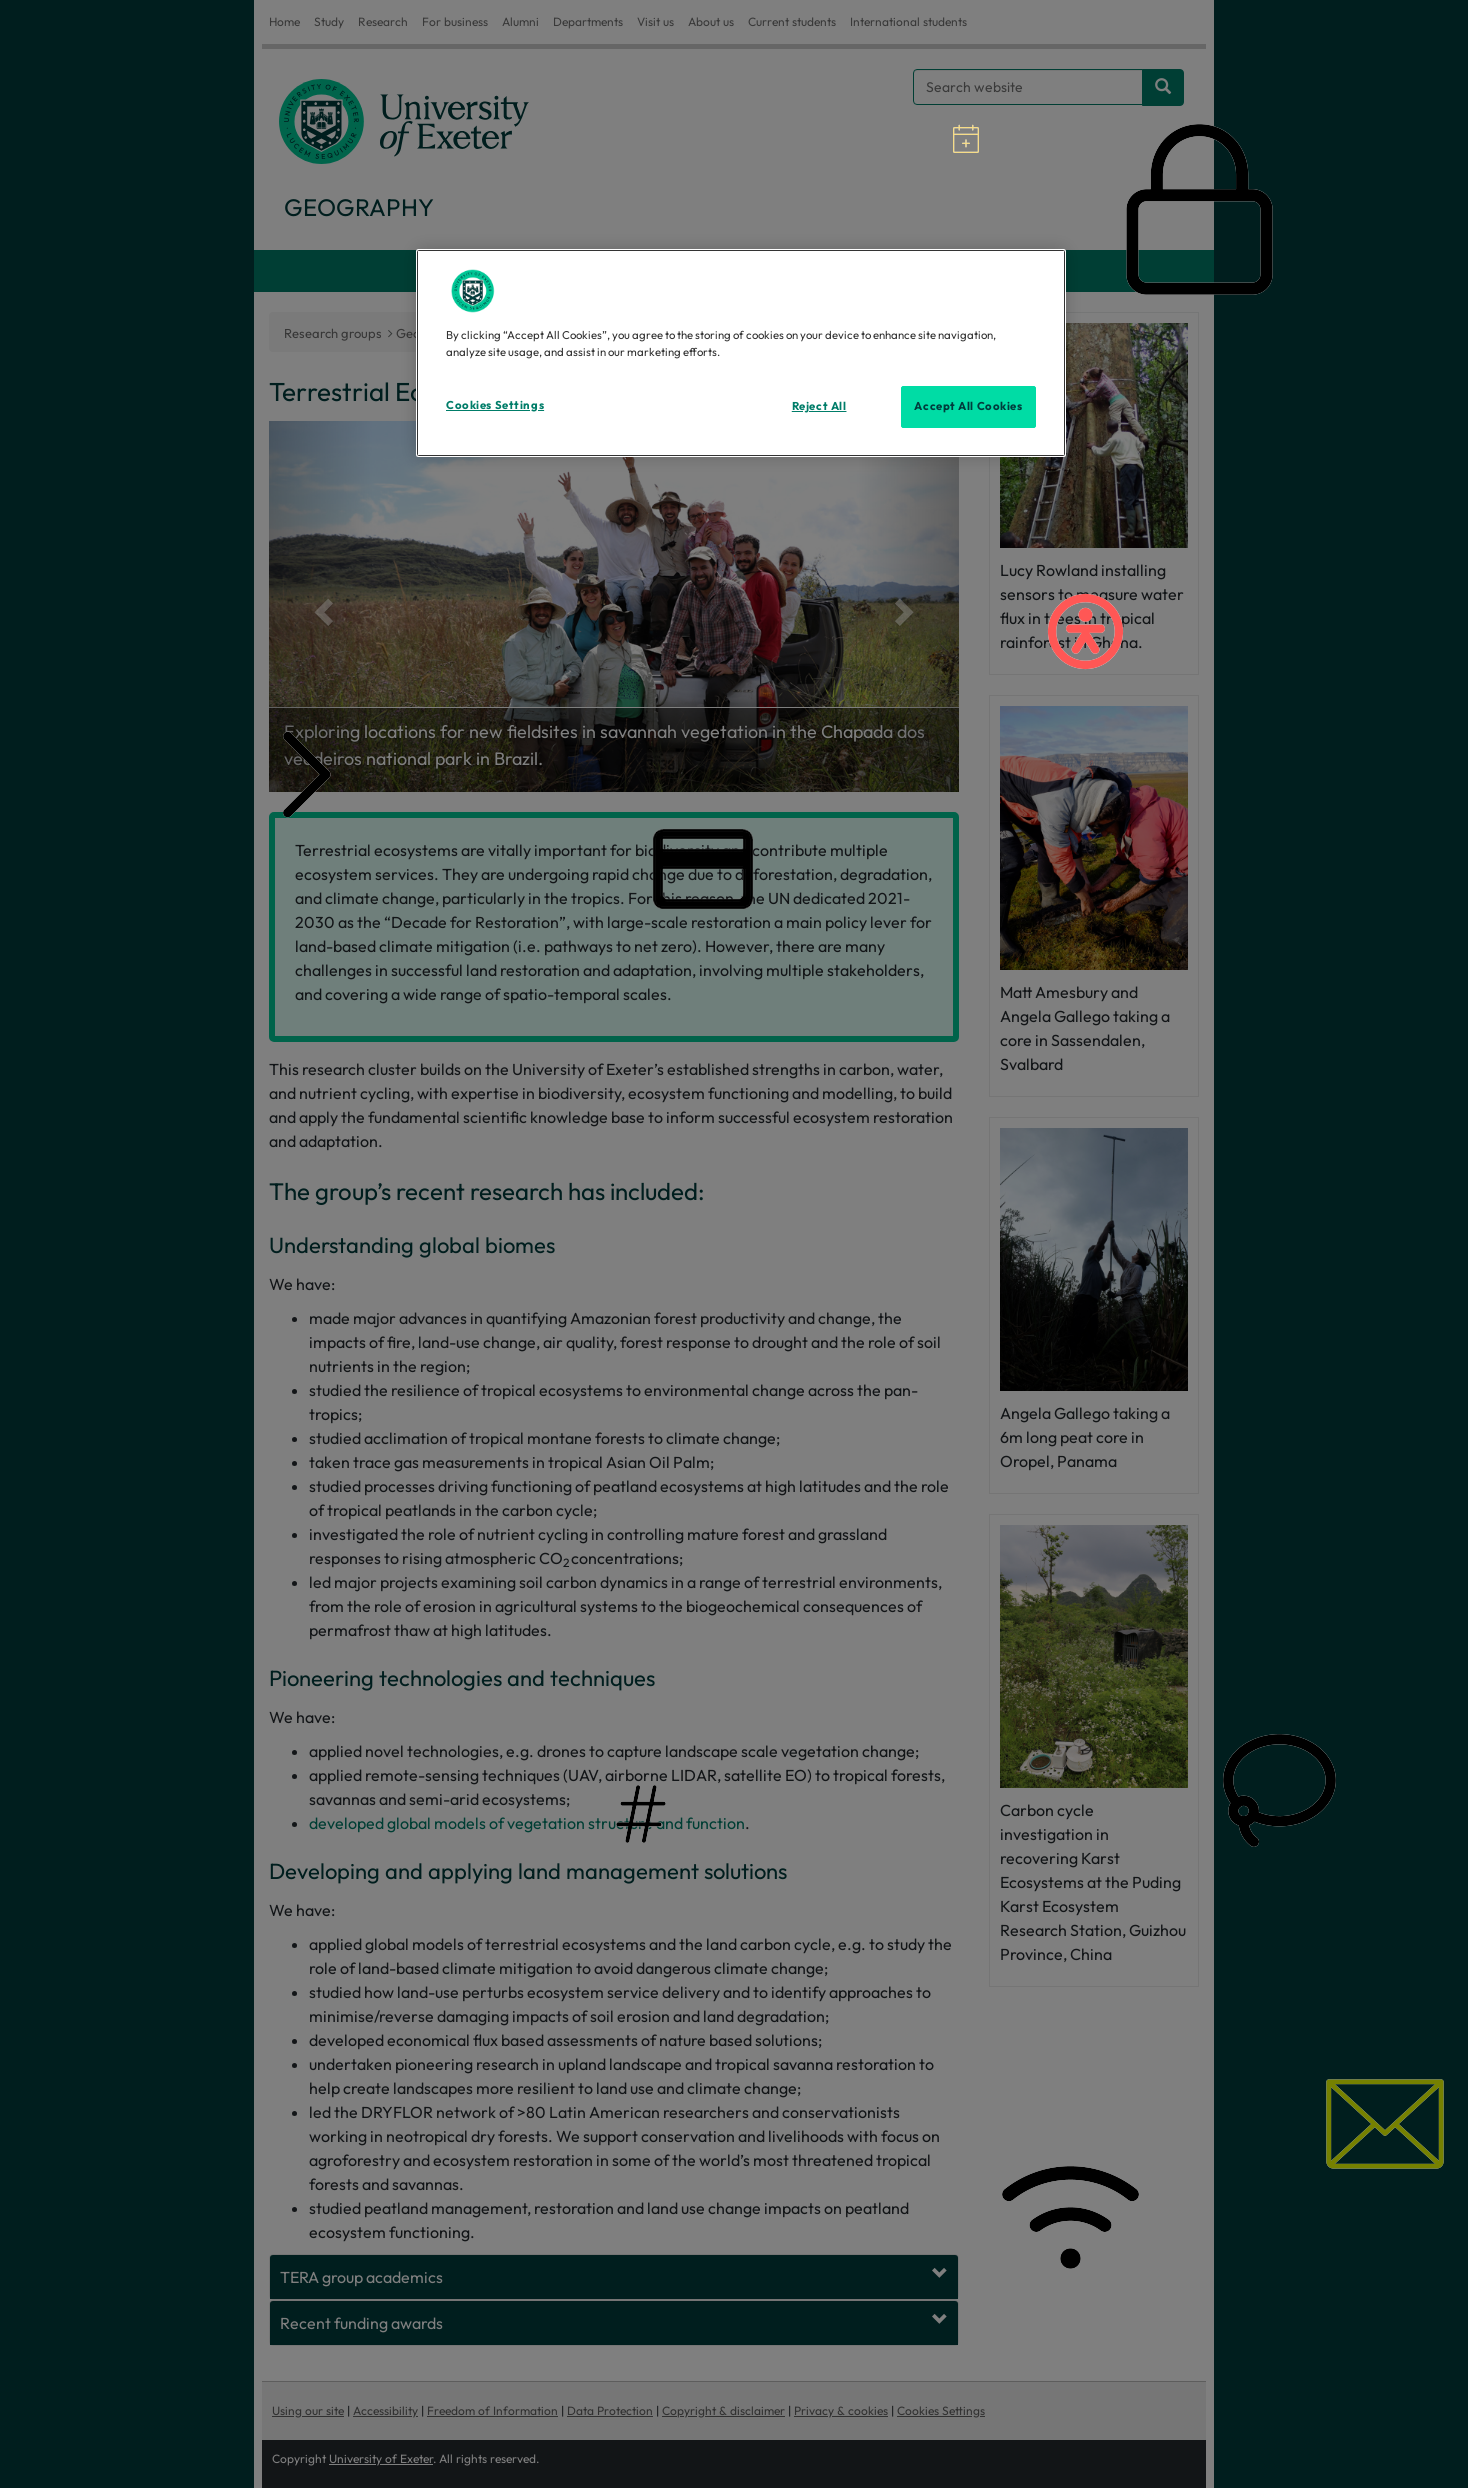 This screenshot has height=2488, width=1468. Describe the element at coordinates (1199, 213) in the screenshot. I see `indicates a locked or secure item` at that location.